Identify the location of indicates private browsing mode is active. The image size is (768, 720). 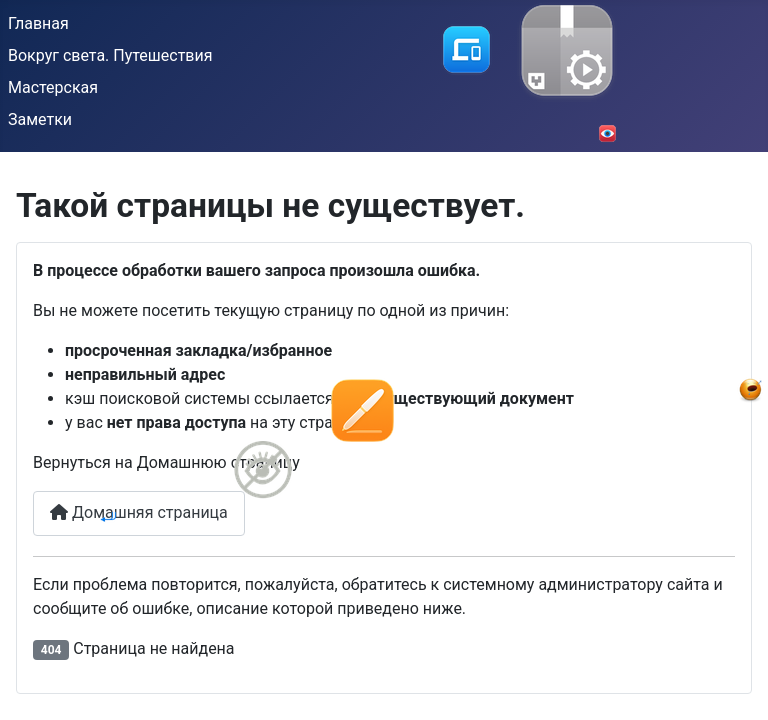
(263, 470).